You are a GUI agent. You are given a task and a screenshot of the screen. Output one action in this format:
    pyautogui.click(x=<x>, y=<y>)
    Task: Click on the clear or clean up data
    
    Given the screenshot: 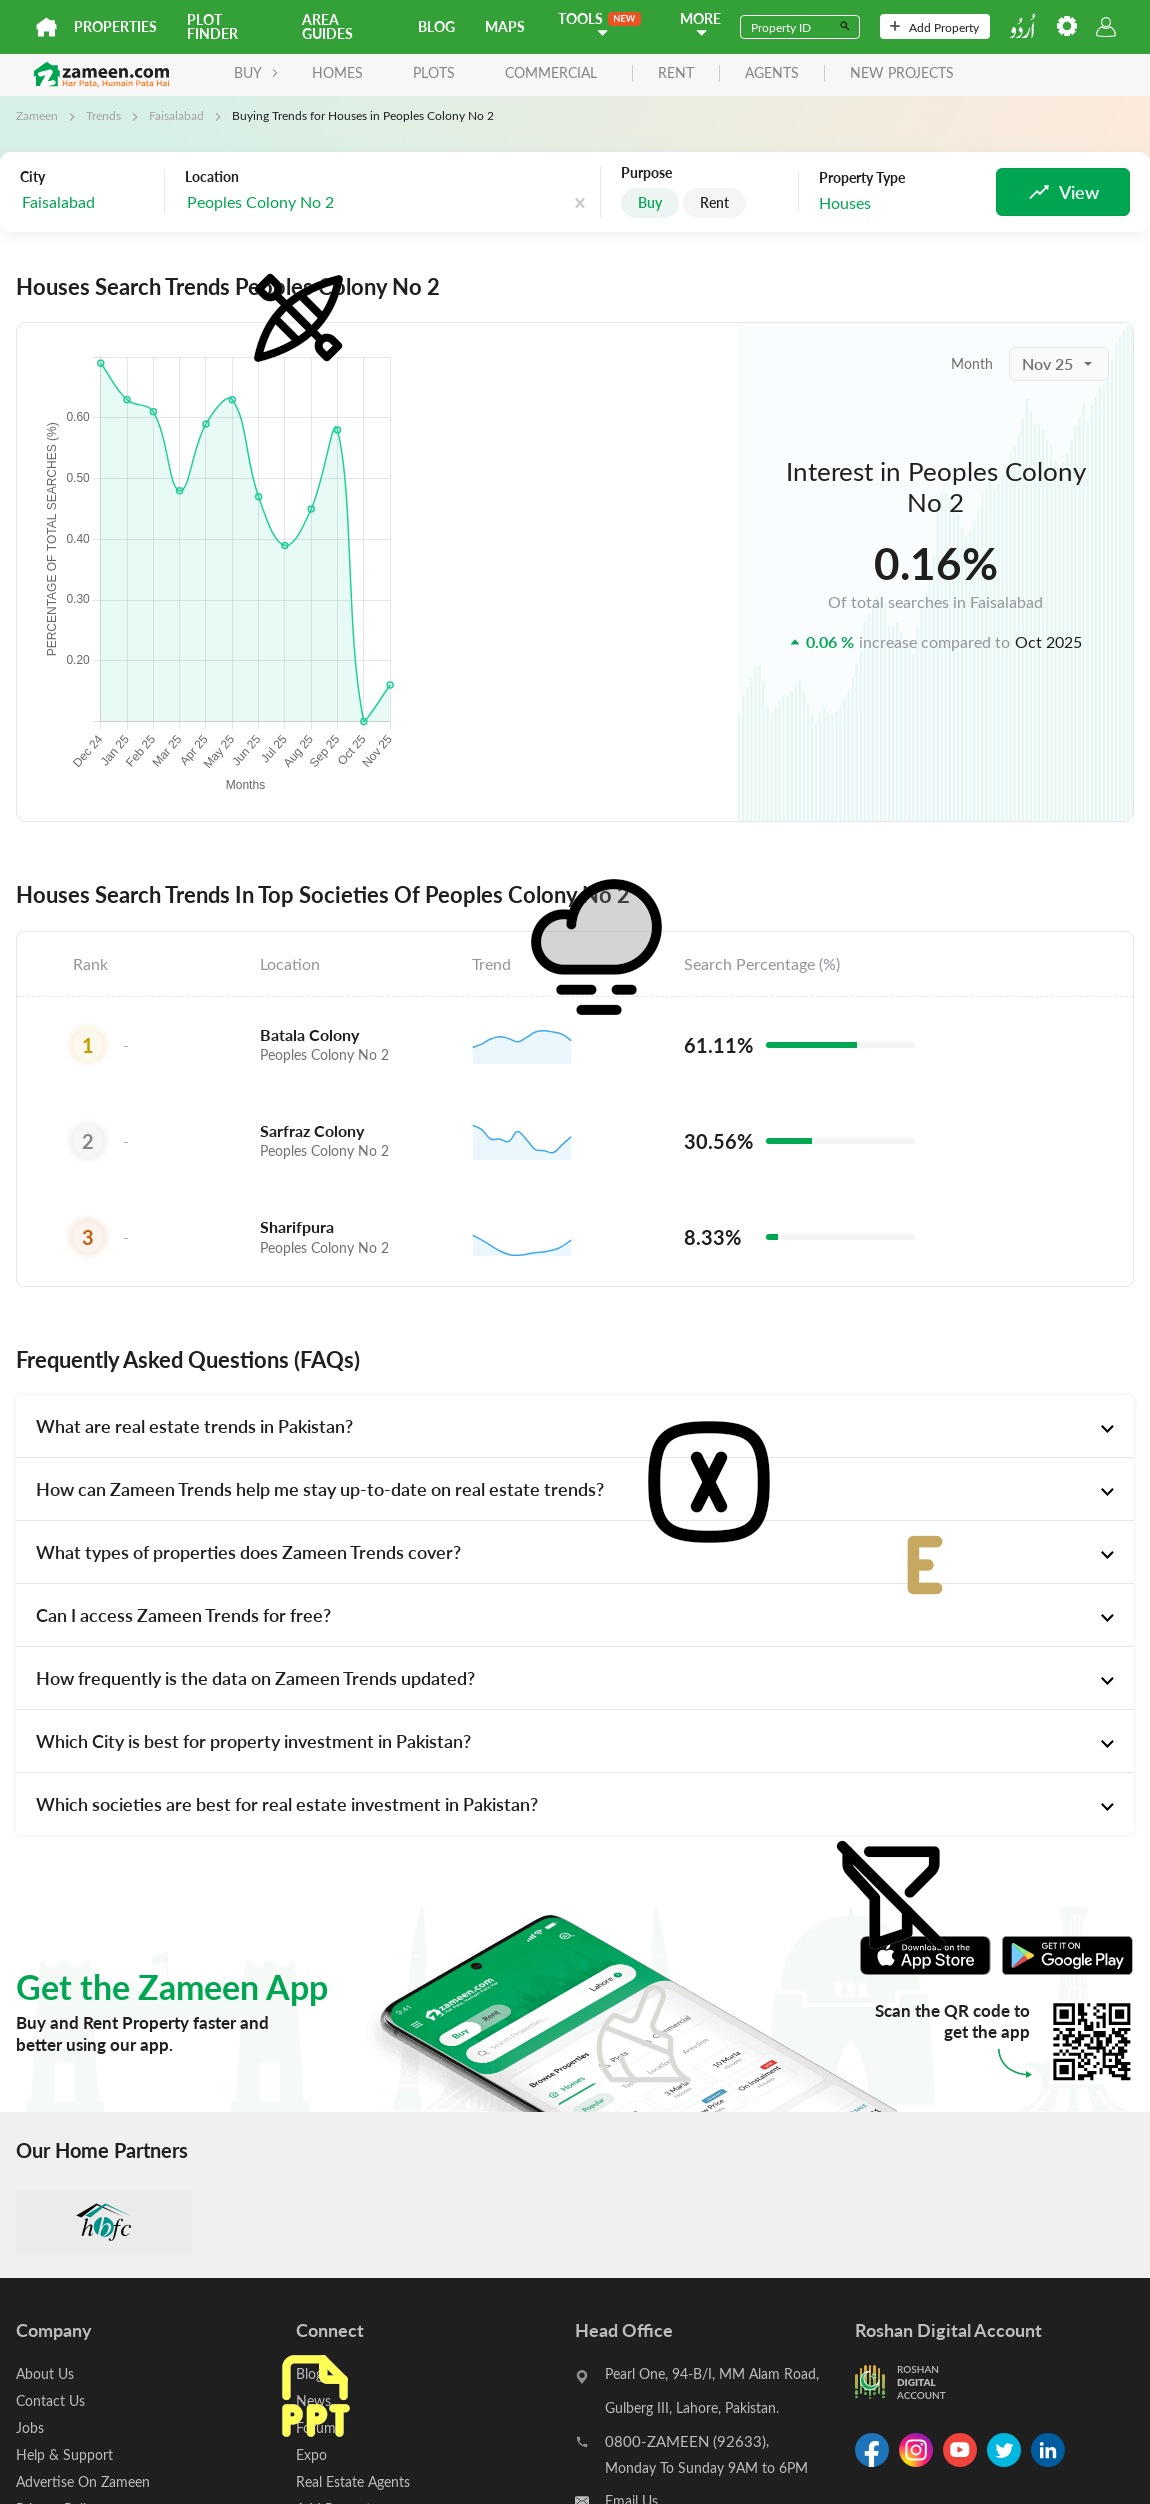 What is the action you would take?
    pyautogui.click(x=642, y=2037)
    